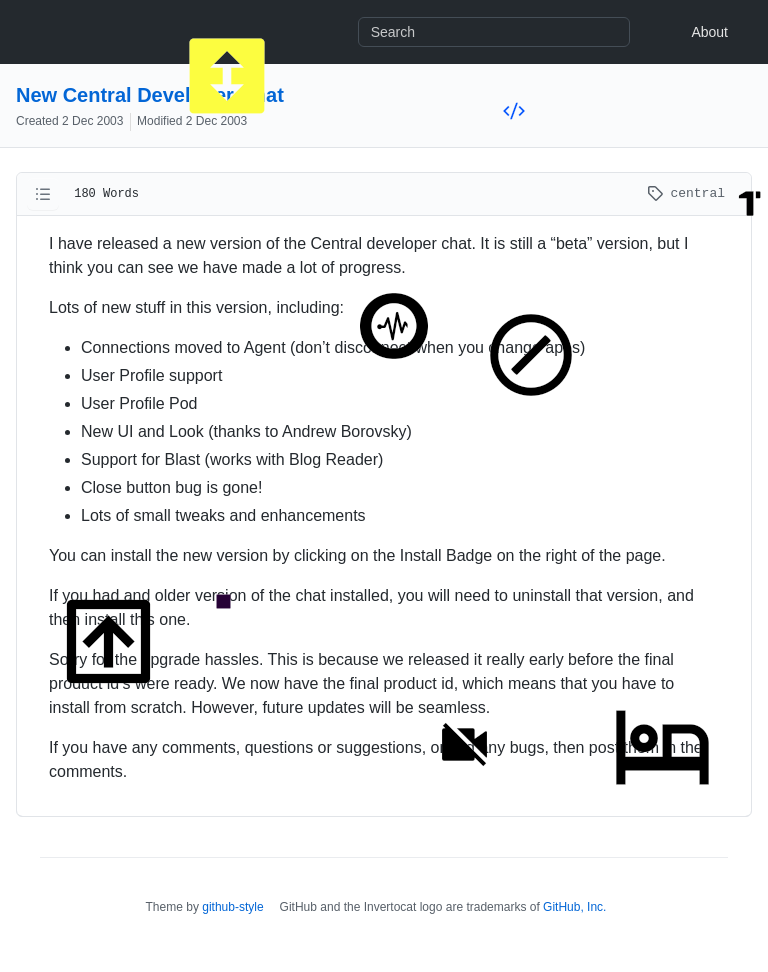 This screenshot has height=972, width=768. What do you see at coordinates (223, 601) in the screenshot?
I see `an unchecked or empty checkbox state` at bounding box center [223, 601].